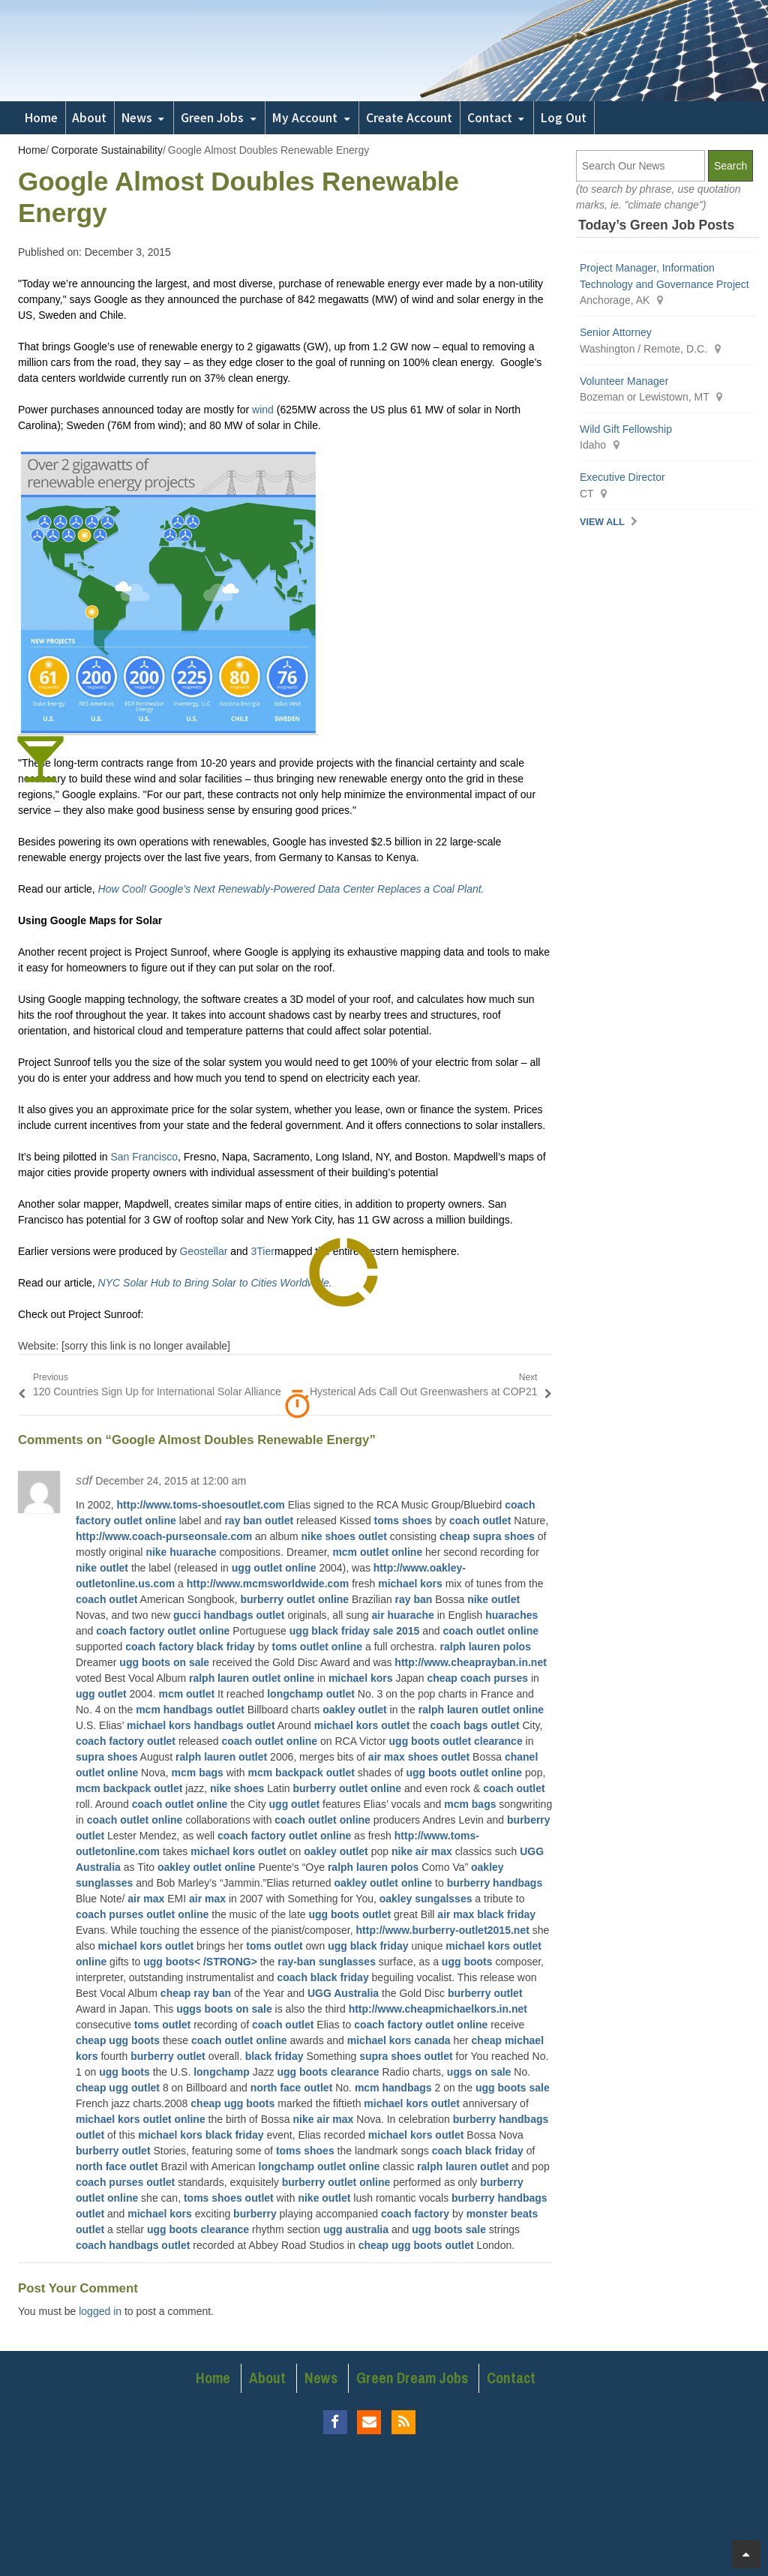  Describe the element at coordinates (344, 1272) in the screenshot. I see `view data breakdown or analytics` at that location.